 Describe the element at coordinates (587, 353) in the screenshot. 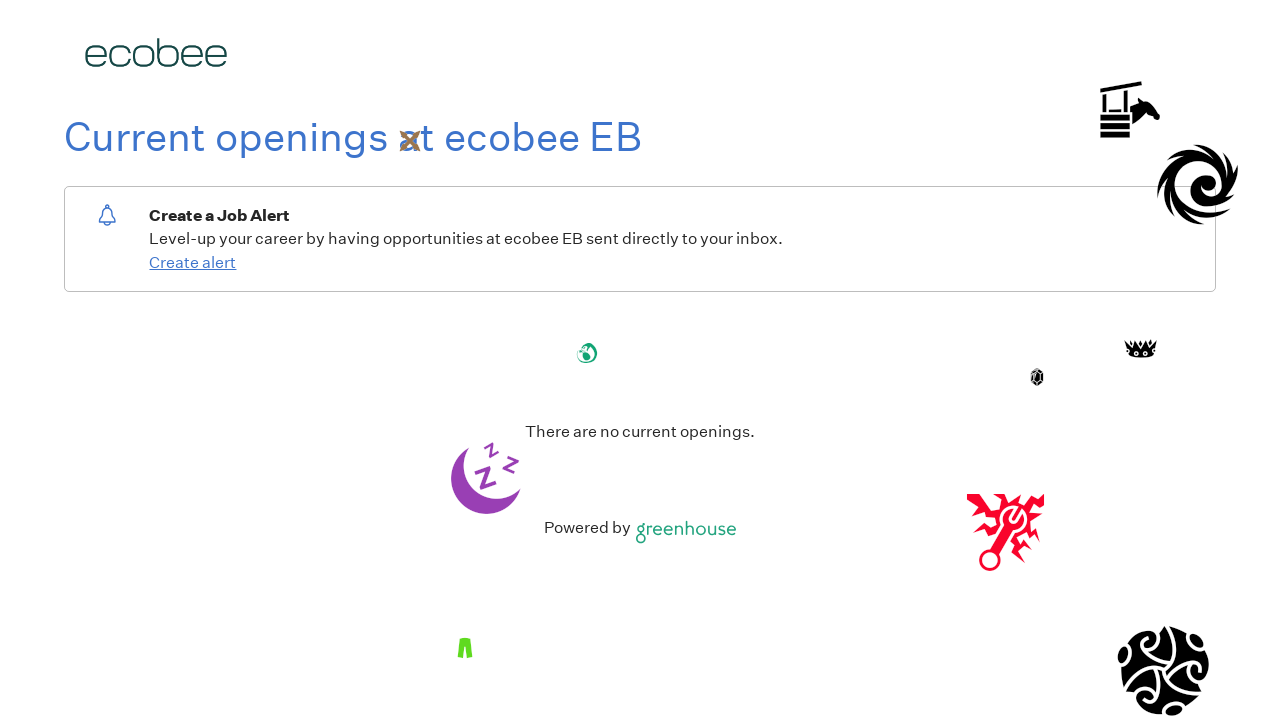

I see `indicates theft or pickpocketing in a game` at that location.